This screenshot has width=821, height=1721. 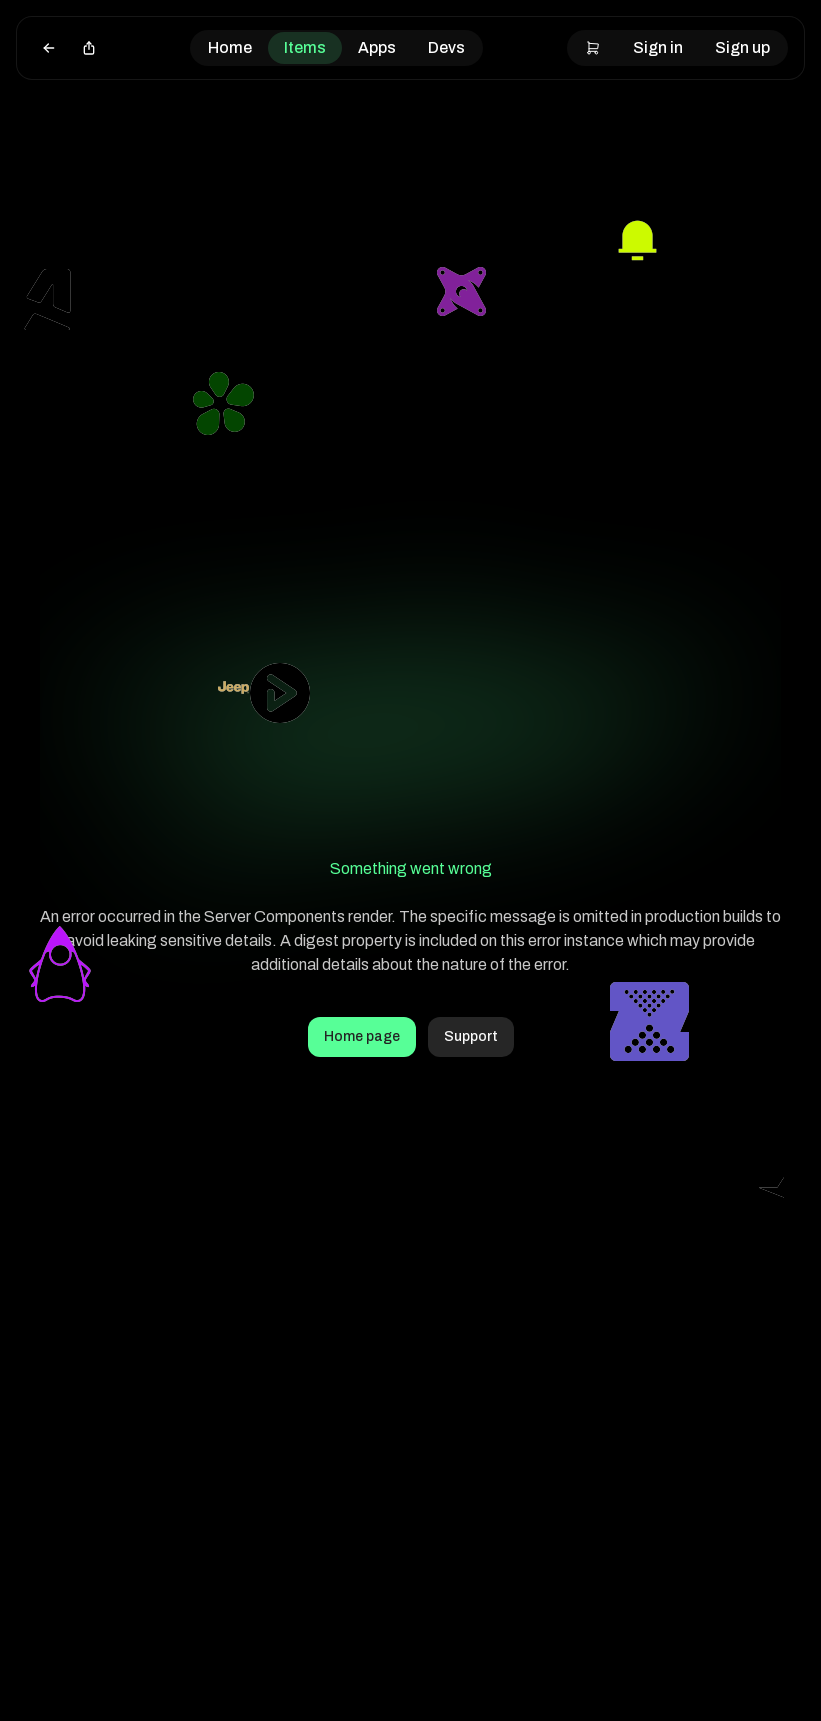 What do you see at coordinates (461, 291) in the screenshot?
I see `dbt (data build tool) logo` at bounding box center [461, 291].